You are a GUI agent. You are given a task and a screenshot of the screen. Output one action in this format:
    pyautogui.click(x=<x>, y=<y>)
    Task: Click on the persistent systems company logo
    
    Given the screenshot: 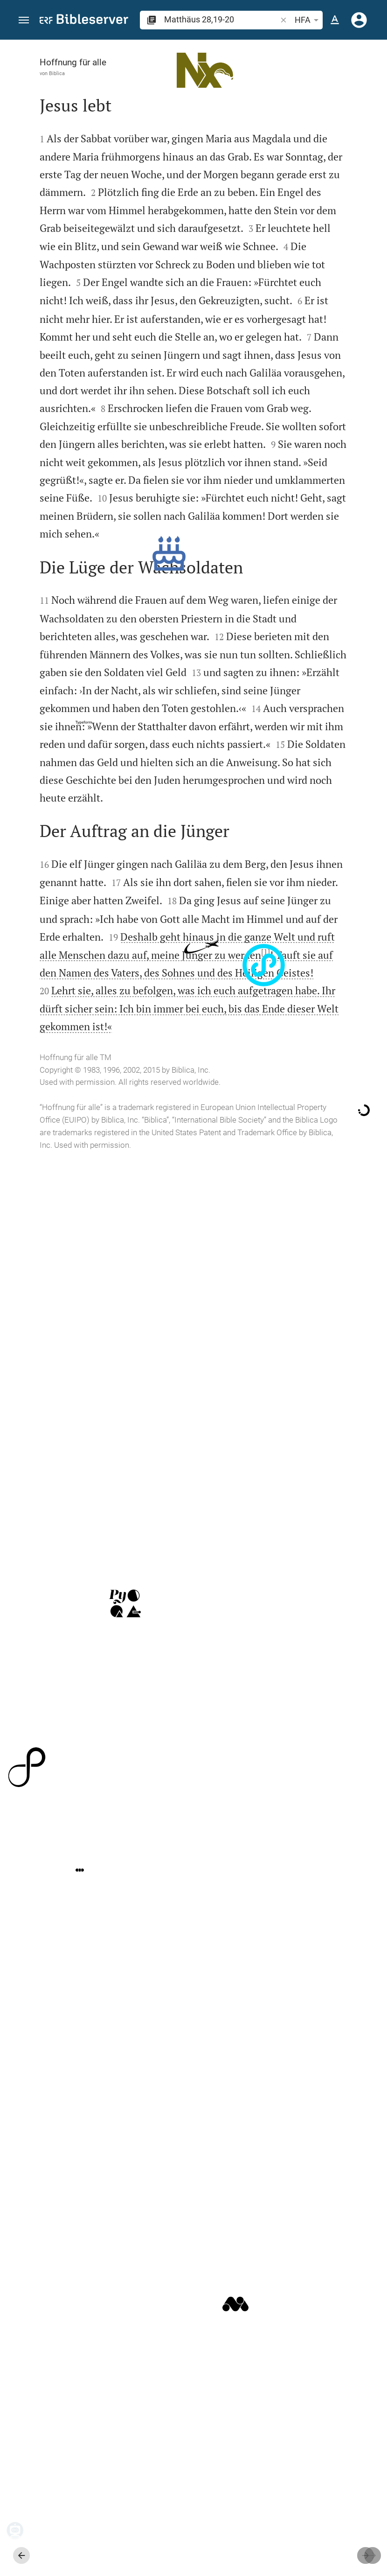 What is the action you would take?
    pyautogui.click(x=27, y=1767)
    